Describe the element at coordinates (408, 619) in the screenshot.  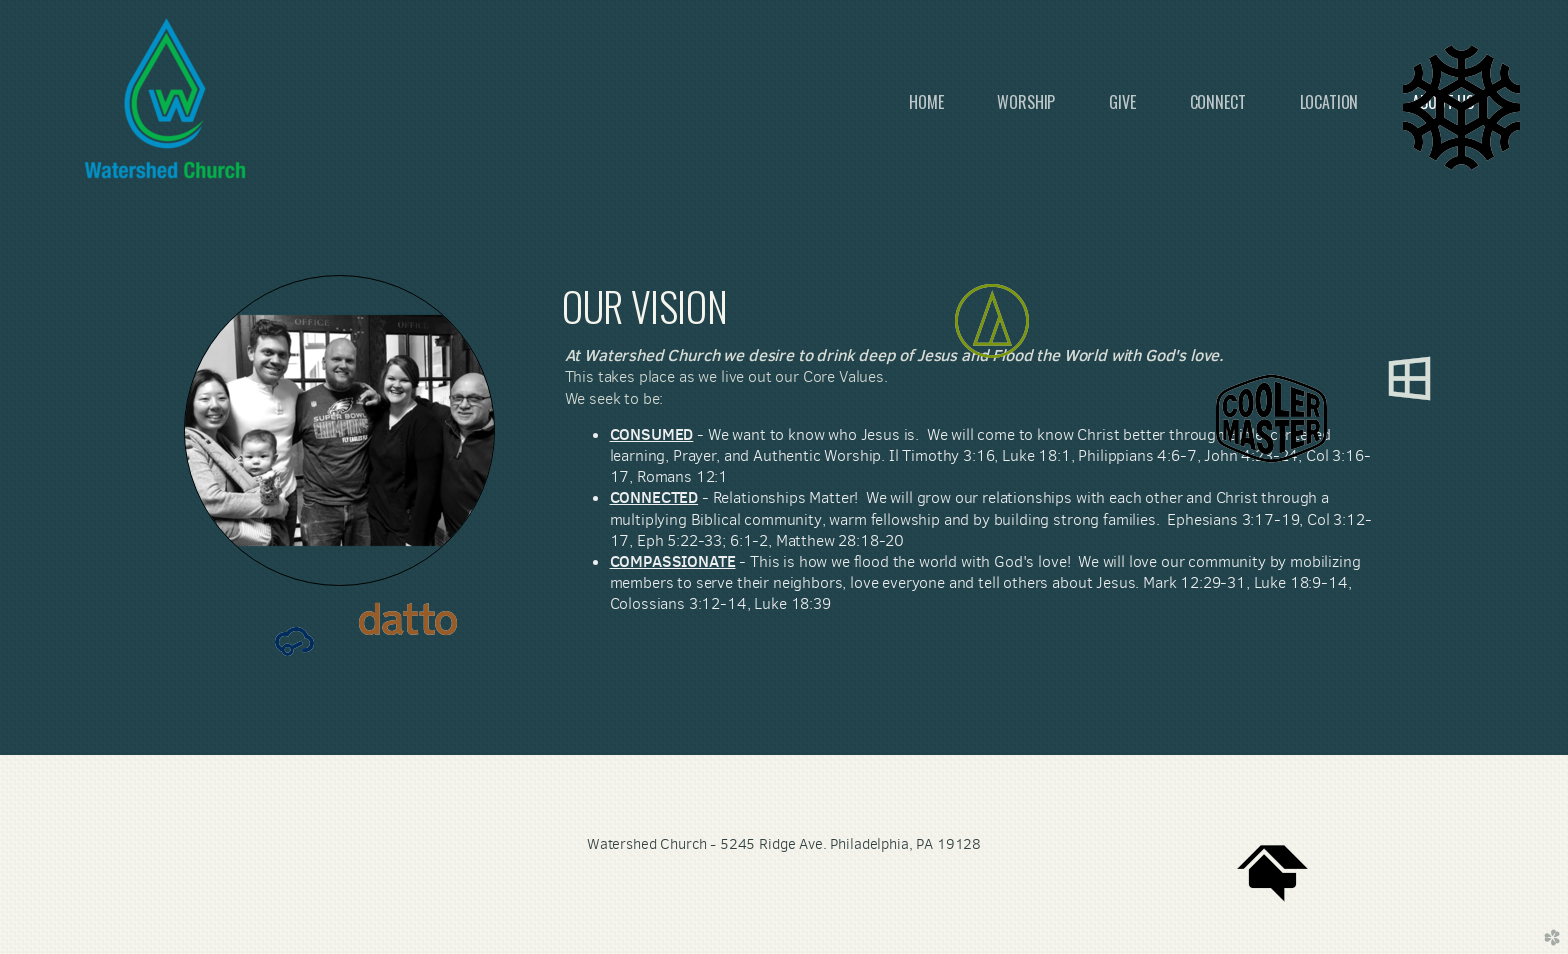
I see `datto company logo` at that location.